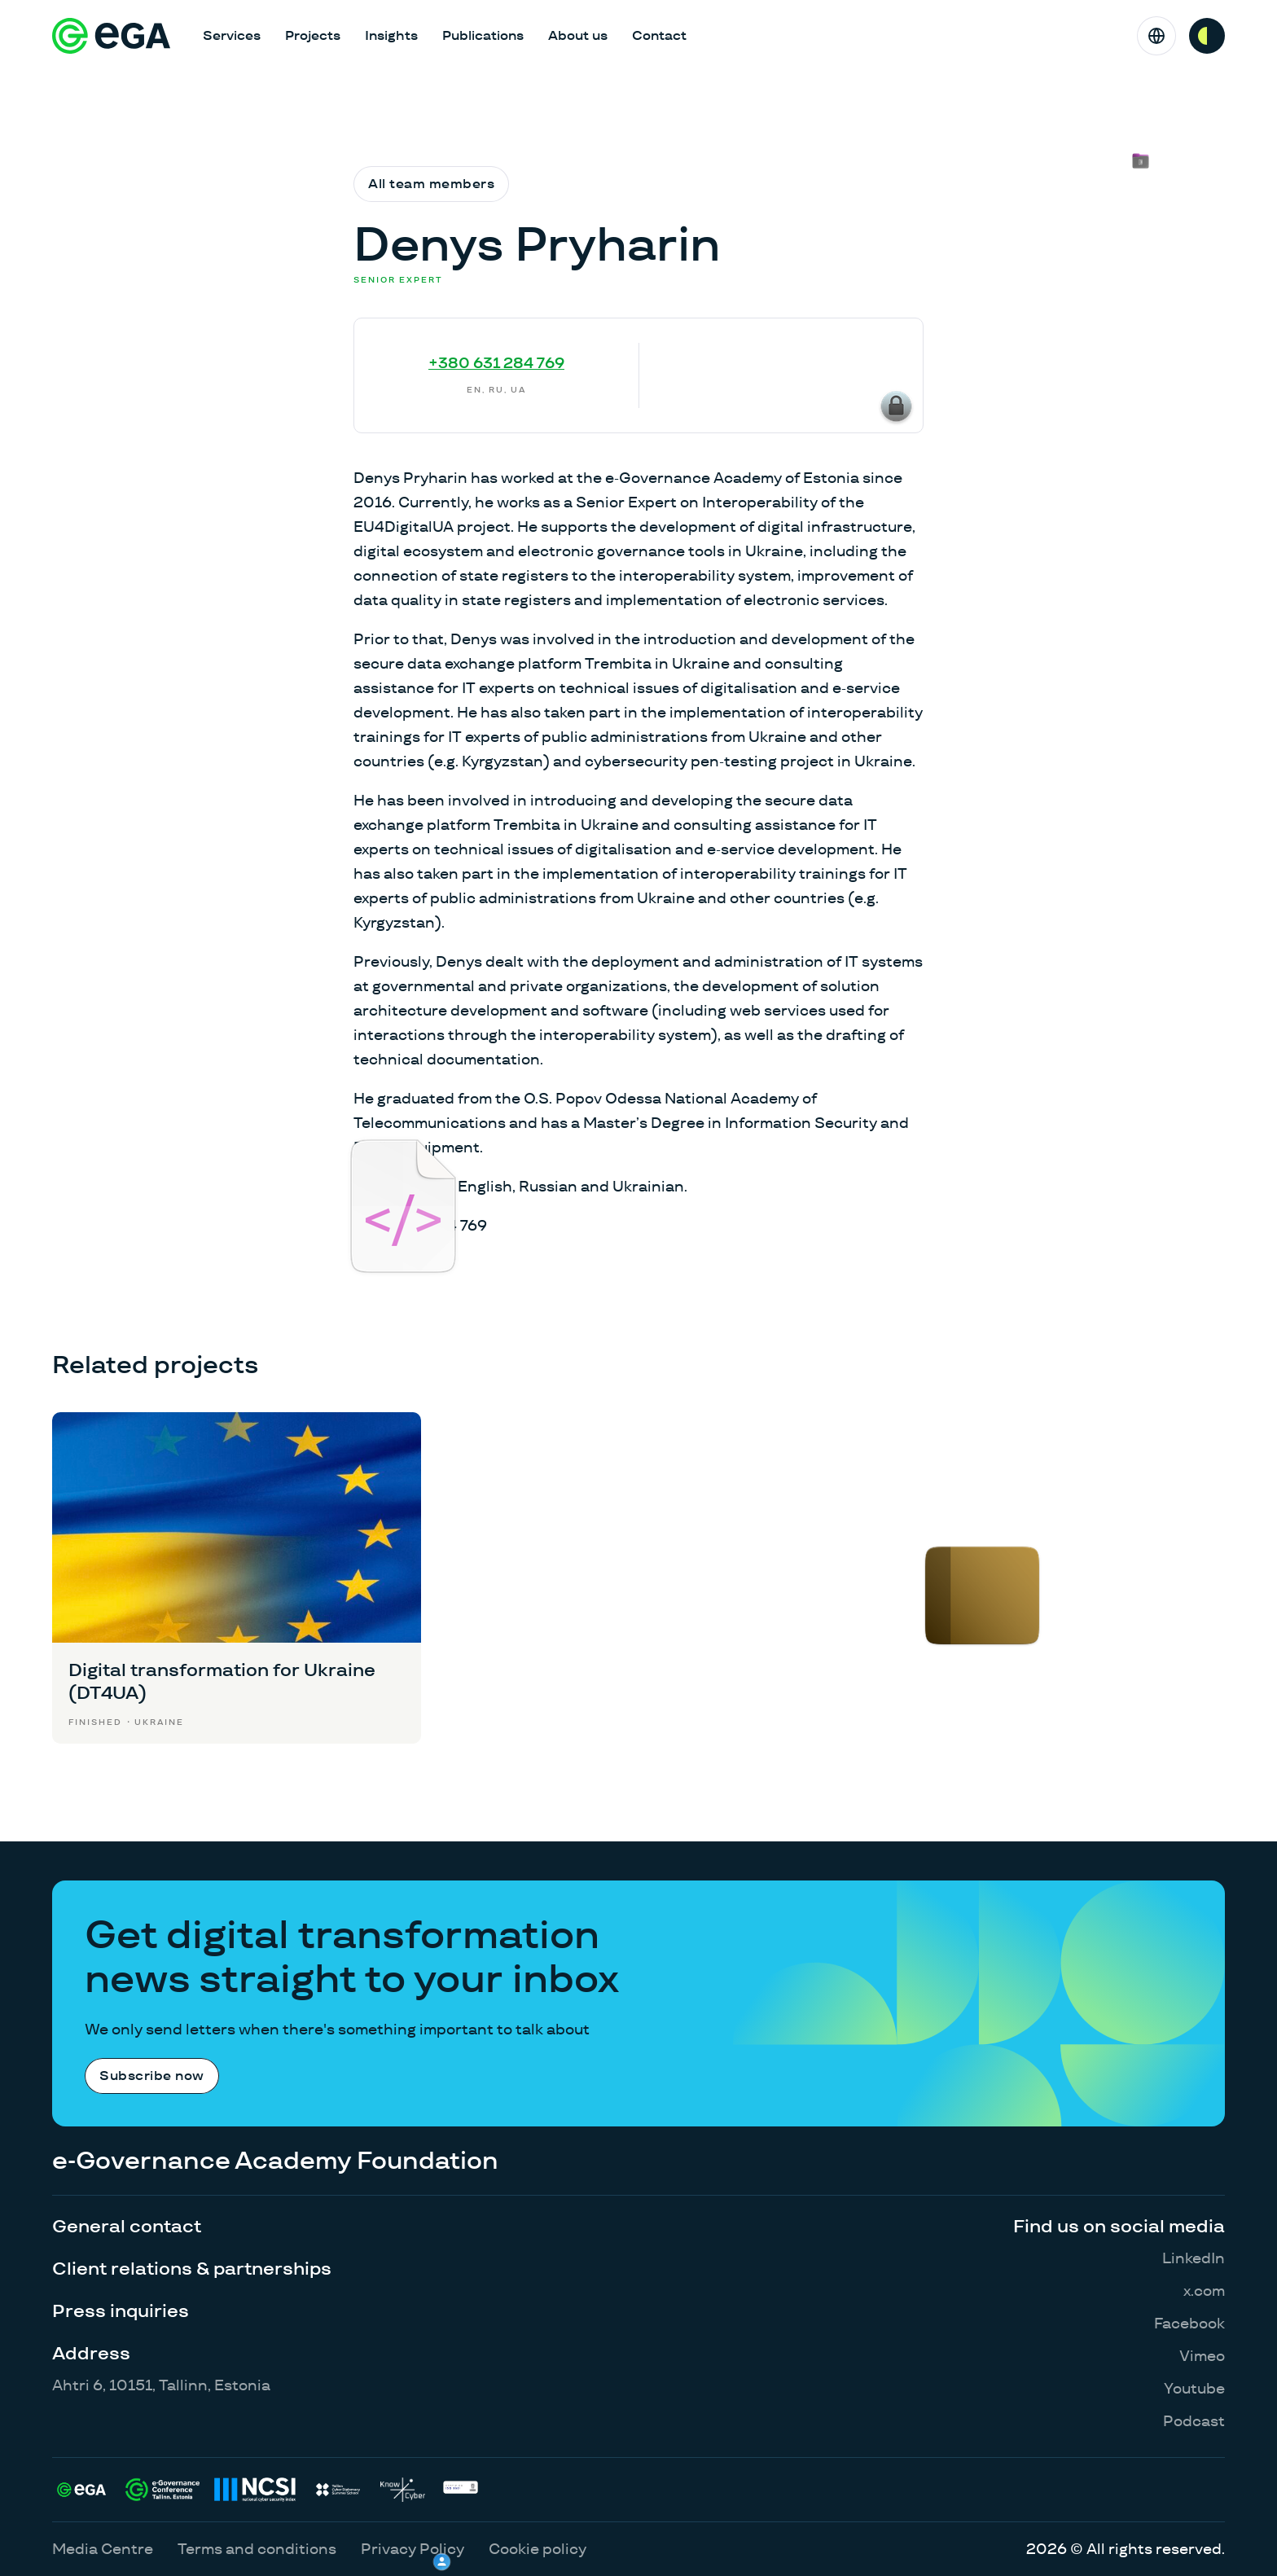 This screenshot has width=1277, height=2576. Describe the element at coordinates (441, 2561) in the screenshot. I see `default user profile avatar` at that location.